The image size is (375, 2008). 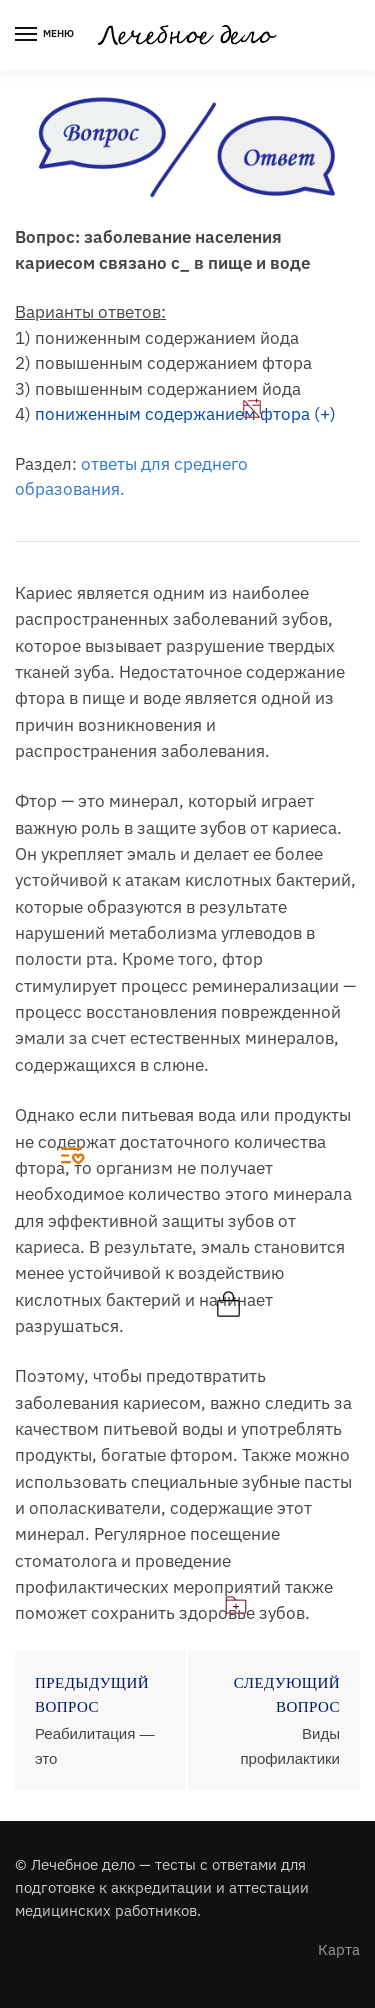 What do you see at coordinates (252, 409) in the screenshot?
I see `disable calendar or scheduling features` at bounding box center [252, 409].